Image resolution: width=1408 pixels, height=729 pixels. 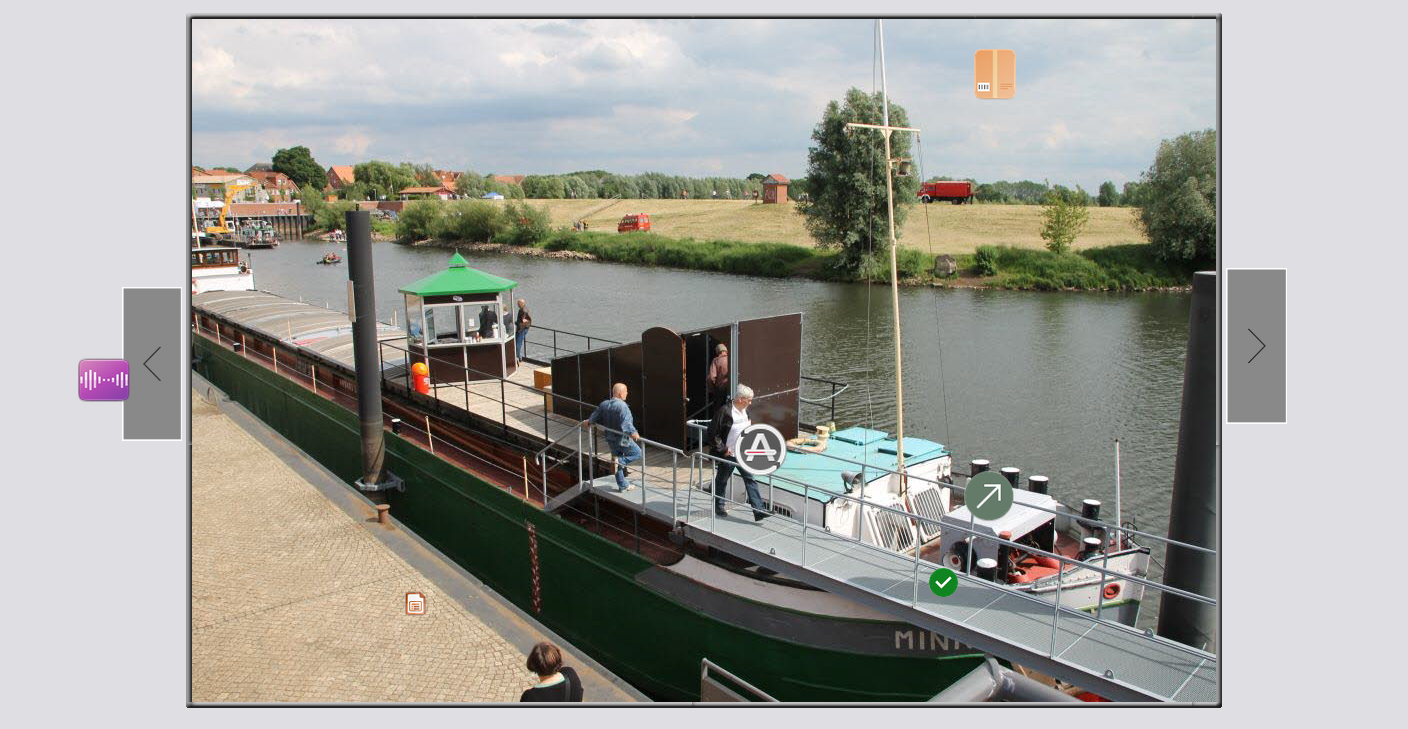 I want to click on open the sound recorder app, so click(x=104, y=380).